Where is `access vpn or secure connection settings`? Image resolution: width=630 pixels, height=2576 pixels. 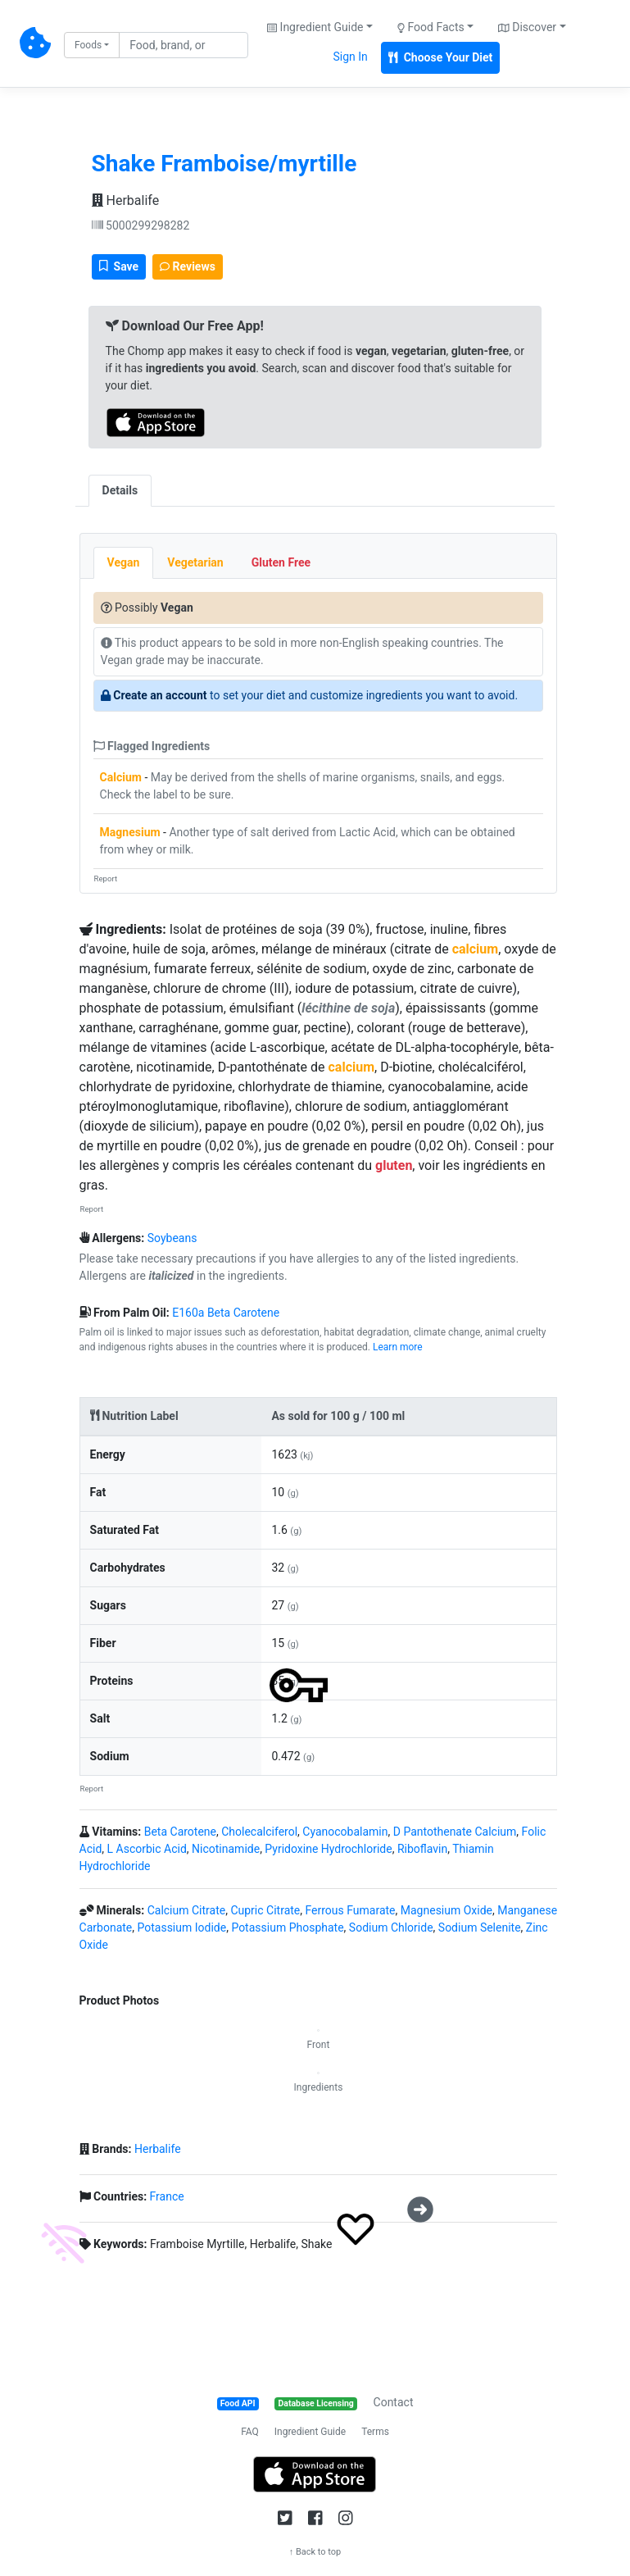 access vpn or secure connection settings is located at coordinates (298, 1685).